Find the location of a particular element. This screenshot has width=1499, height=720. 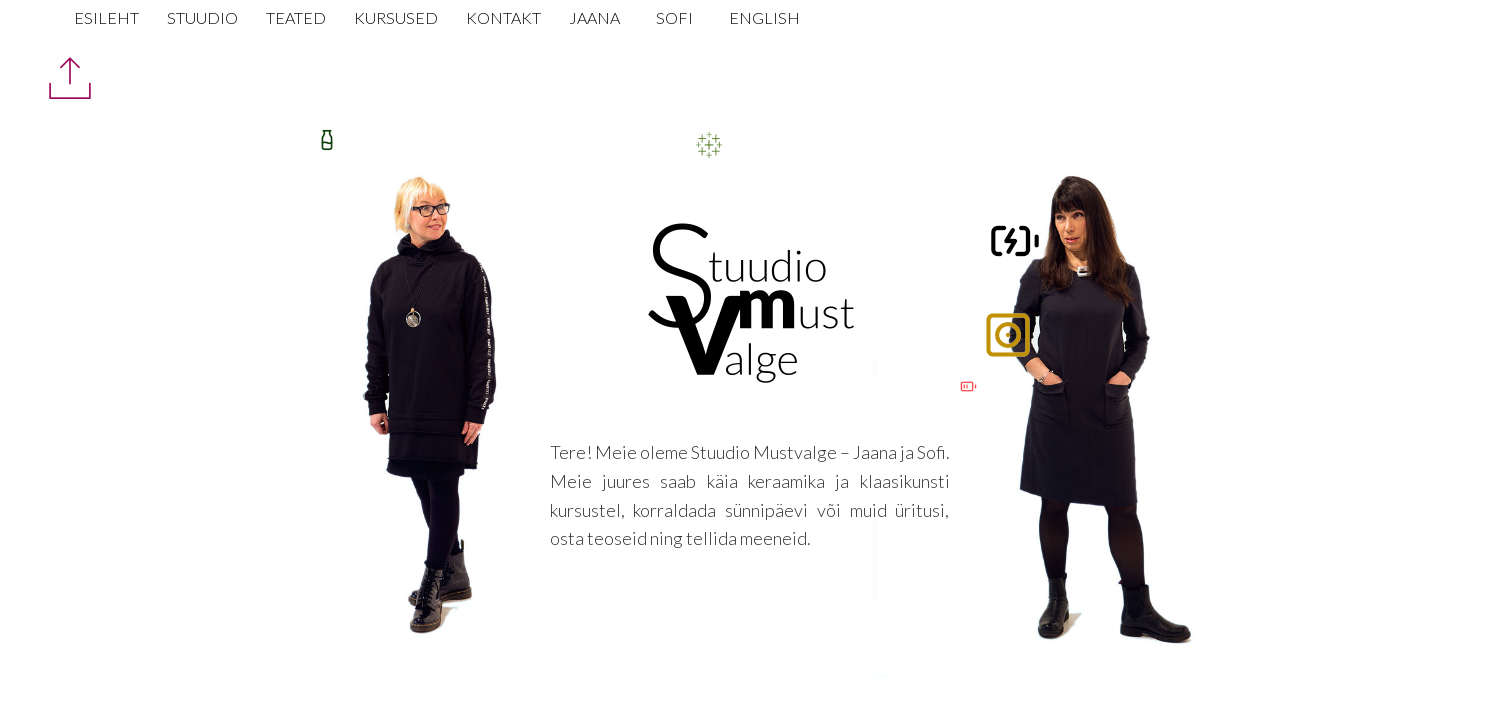

add milk to shopping list is located at coordinates (327, 140).